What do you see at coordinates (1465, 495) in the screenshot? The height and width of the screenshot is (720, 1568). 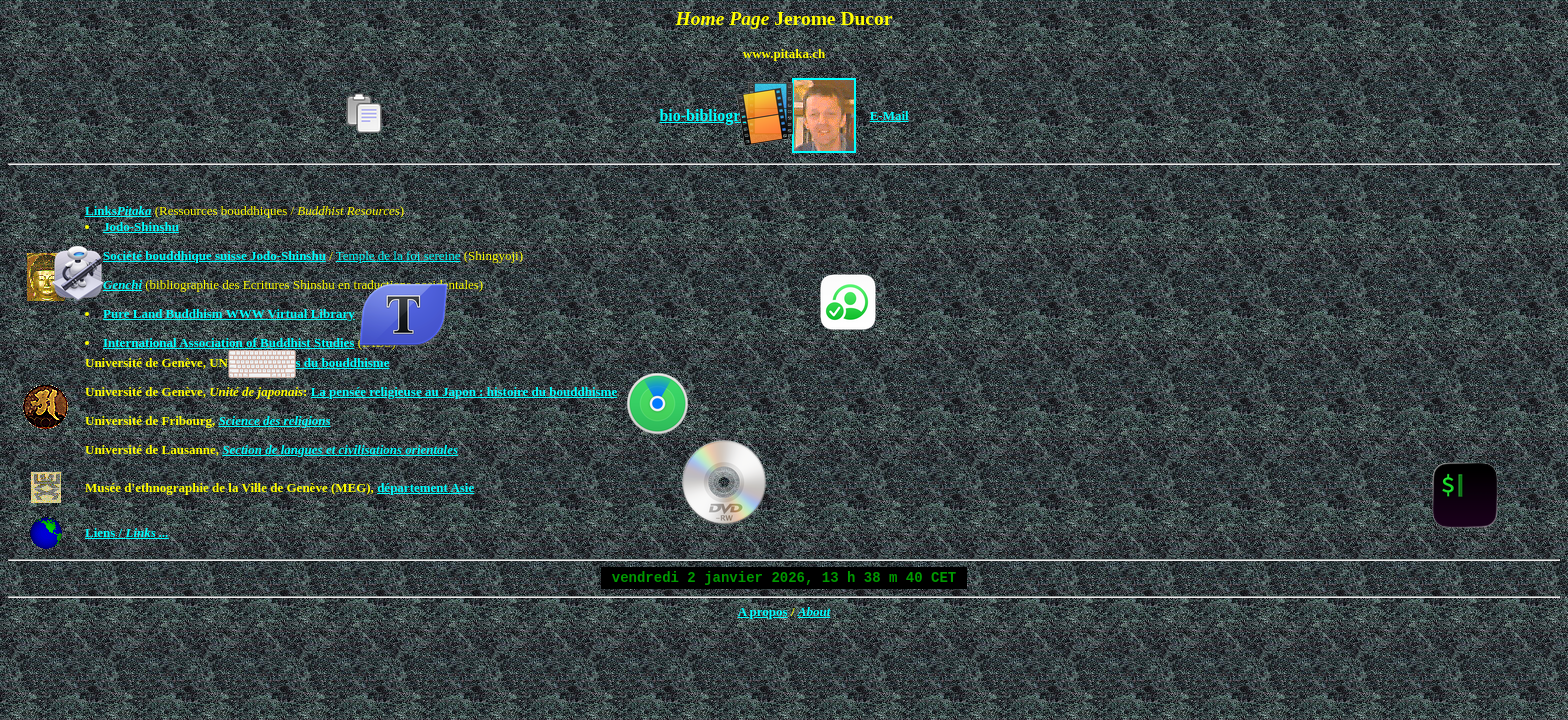 I see `open iTerm2 terminal application` at bounding box center [1465, 495].